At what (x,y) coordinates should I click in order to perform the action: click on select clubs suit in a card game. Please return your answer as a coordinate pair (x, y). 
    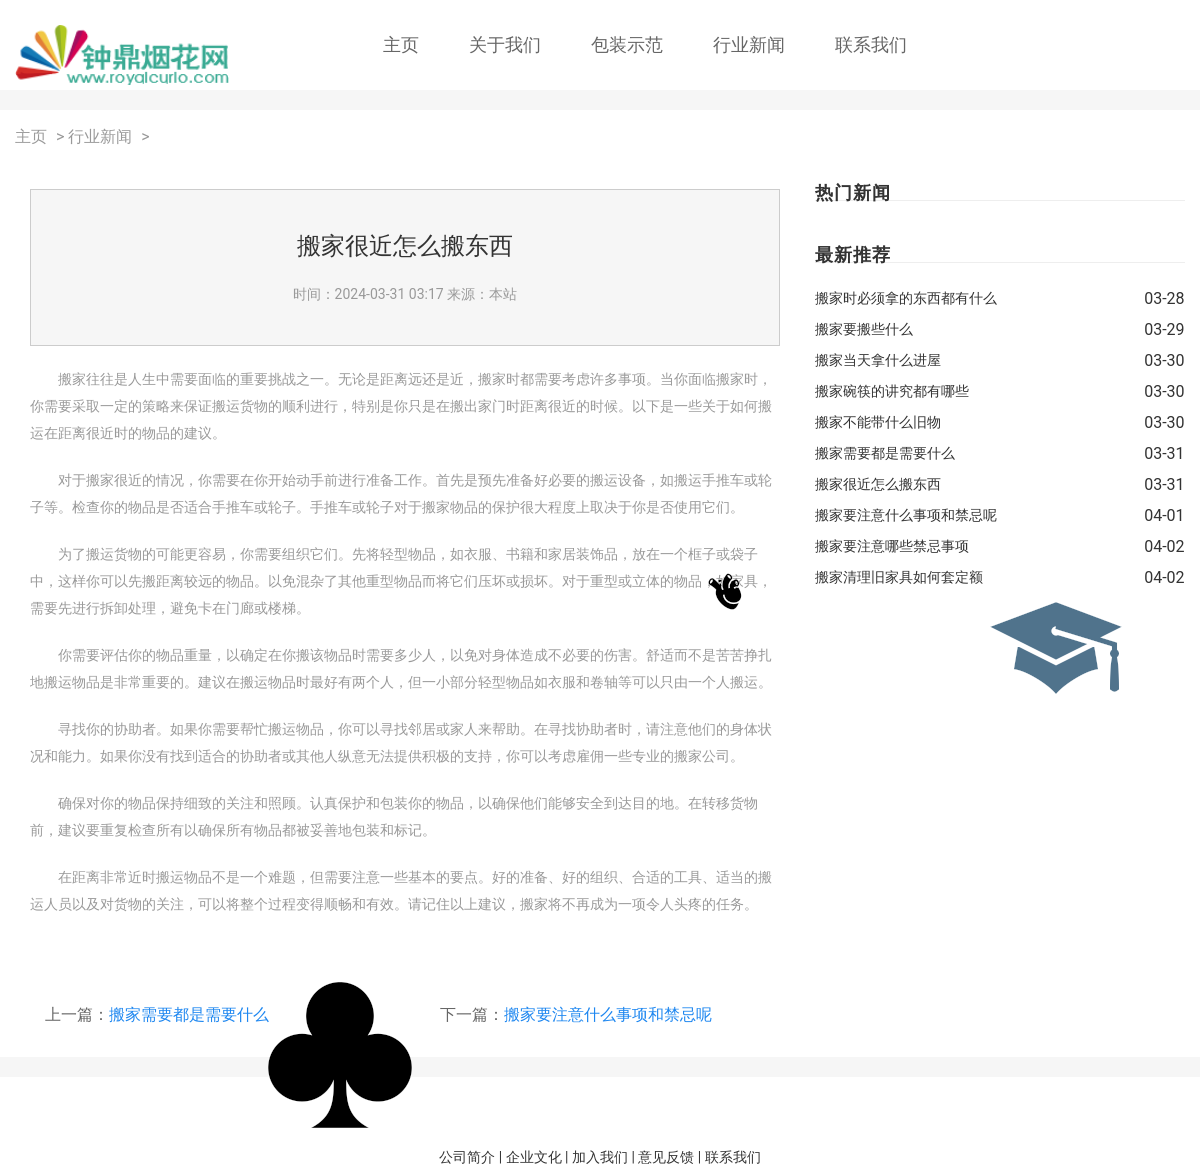
    Looking at the image, I should click on (340, 1055).